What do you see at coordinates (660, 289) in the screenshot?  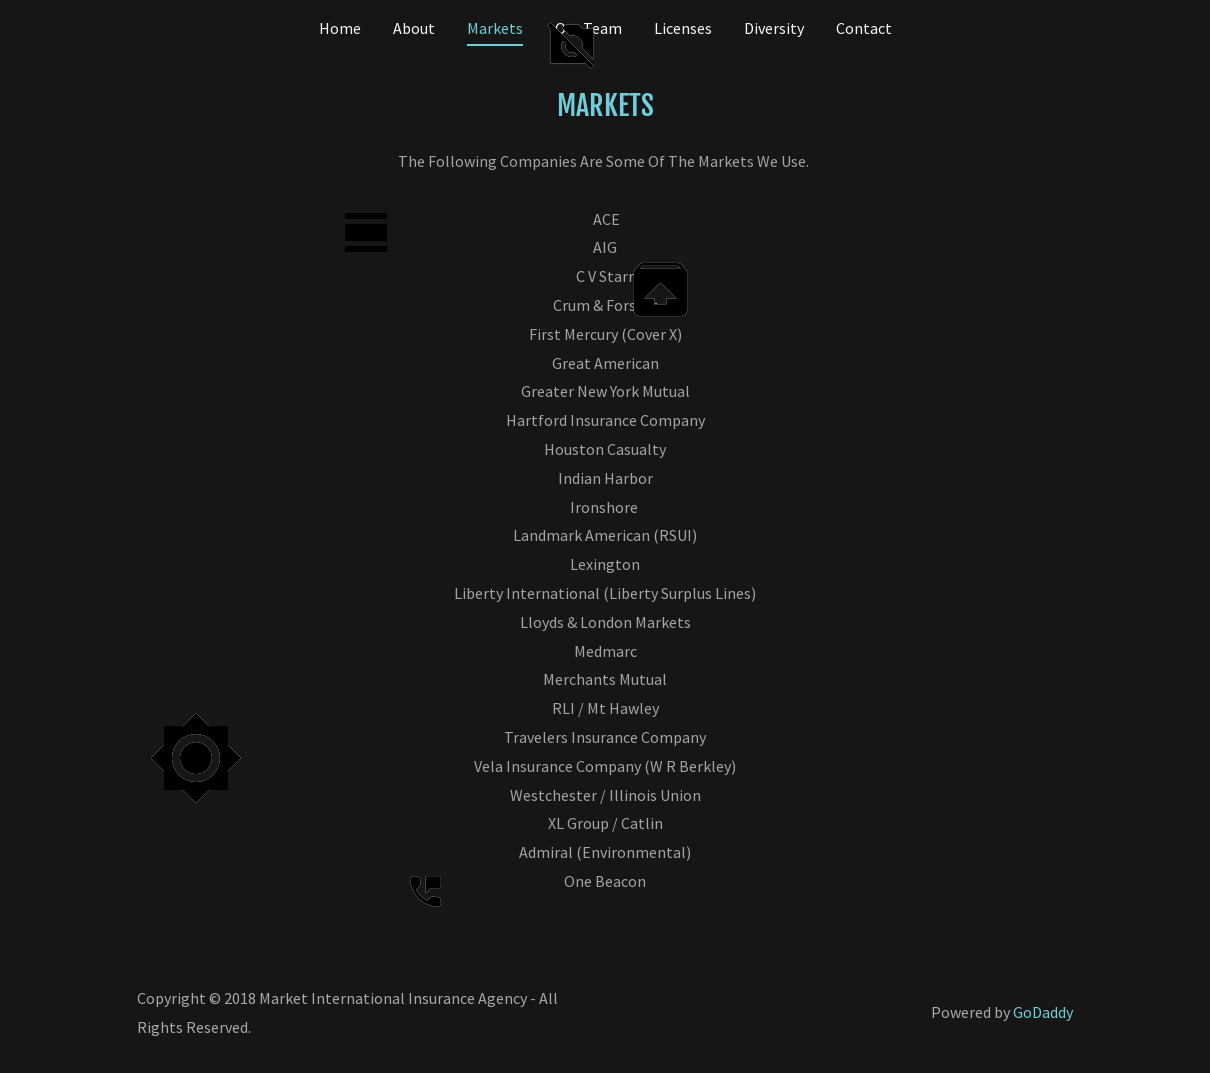 I see `restore item from archive` at bounding box center [660, 289].